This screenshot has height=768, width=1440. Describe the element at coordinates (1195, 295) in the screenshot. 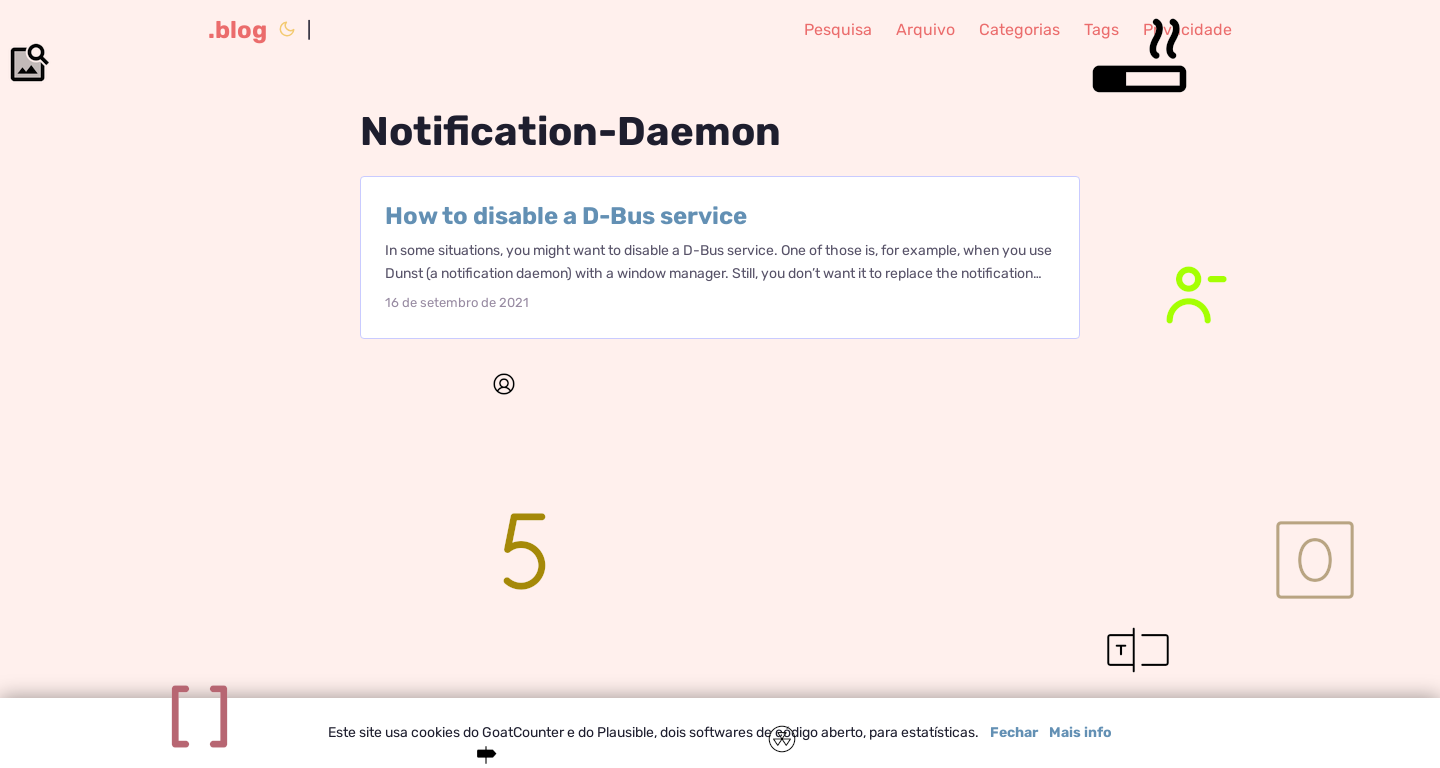

I see `remove a contact or friend` at that location.